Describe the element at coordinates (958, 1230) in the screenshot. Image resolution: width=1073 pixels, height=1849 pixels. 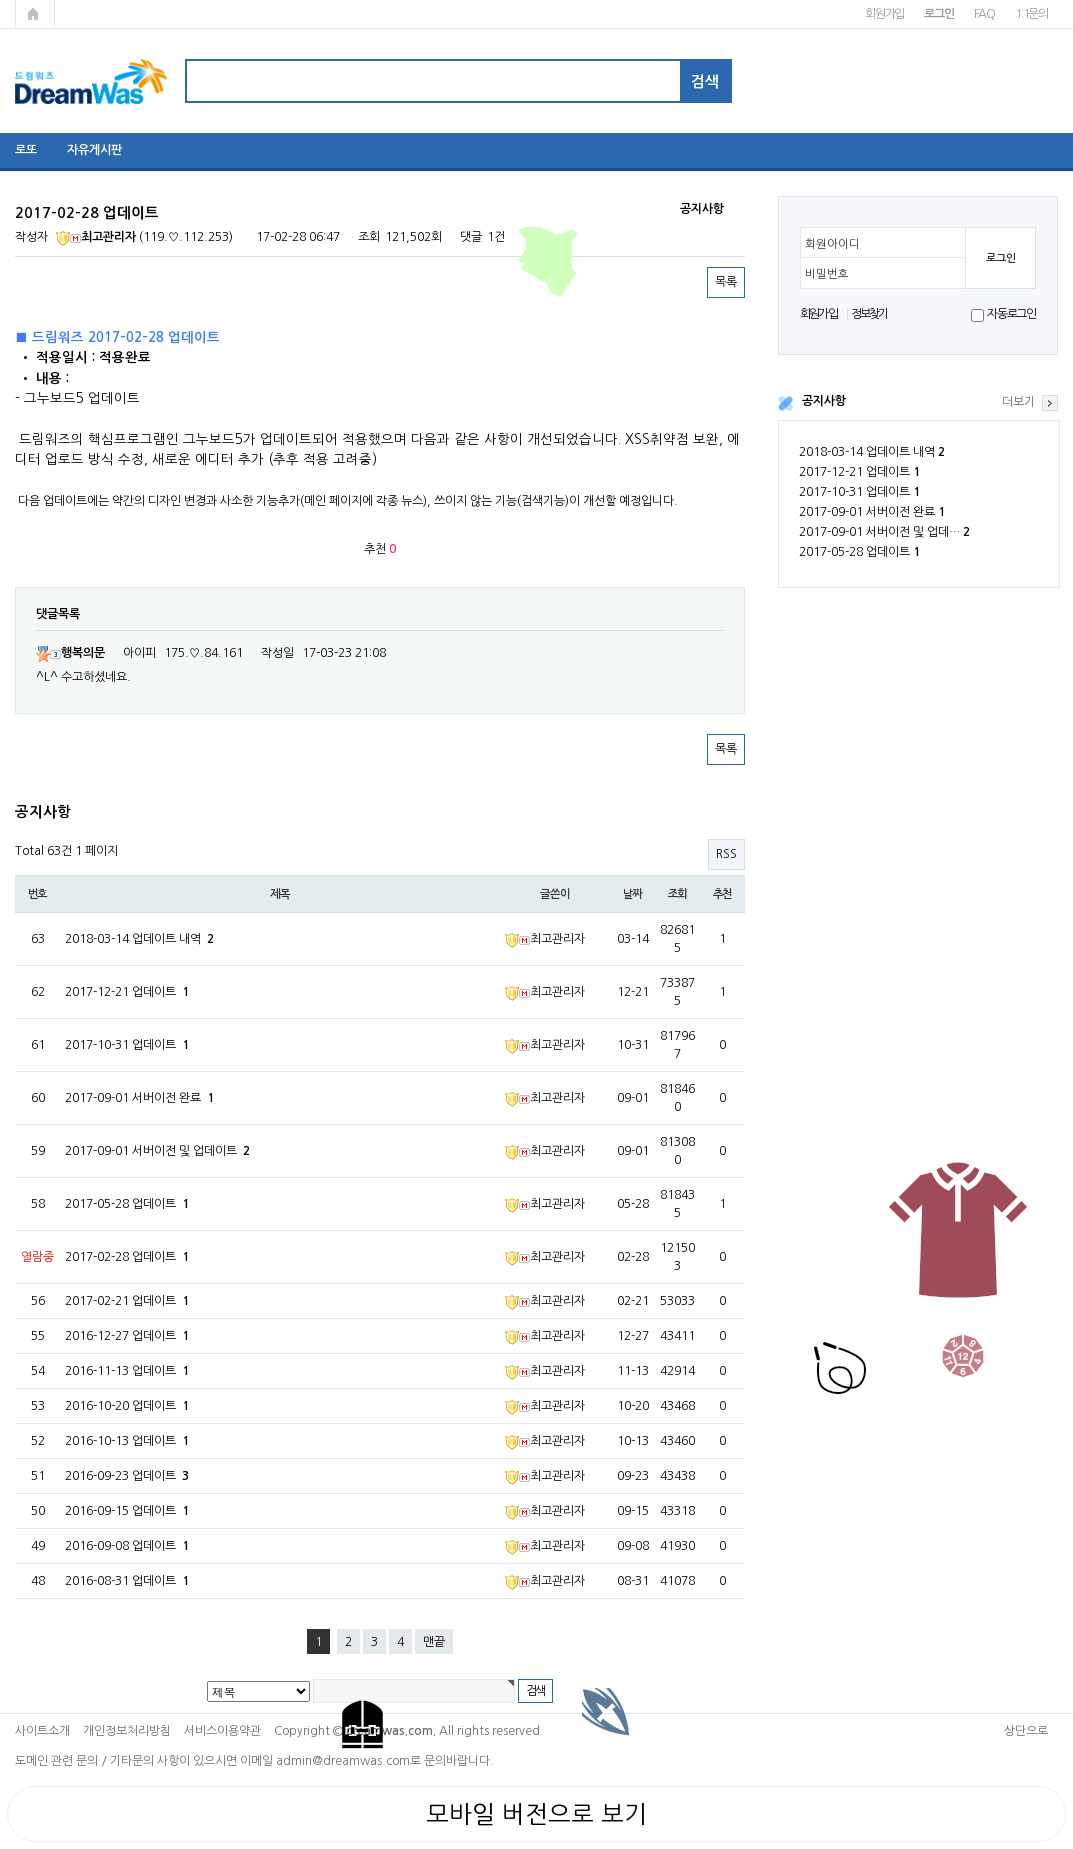
I see `browse clothing or apparel category` at that location.